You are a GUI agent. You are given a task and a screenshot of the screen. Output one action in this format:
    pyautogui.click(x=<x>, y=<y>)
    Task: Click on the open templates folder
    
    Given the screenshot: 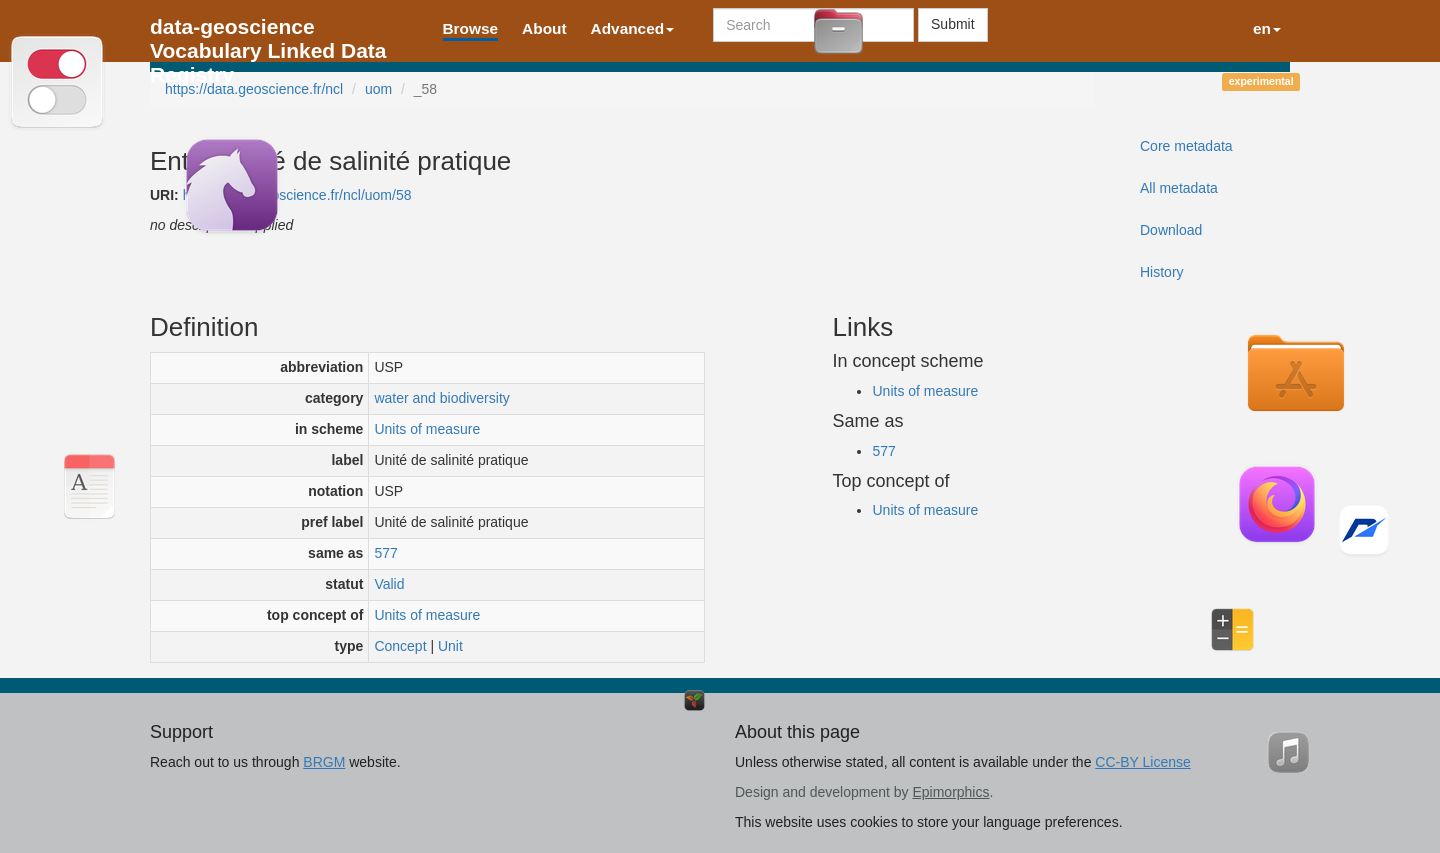 What is the action you would take?
    pyautogui.click(x=1296, y=373)
    